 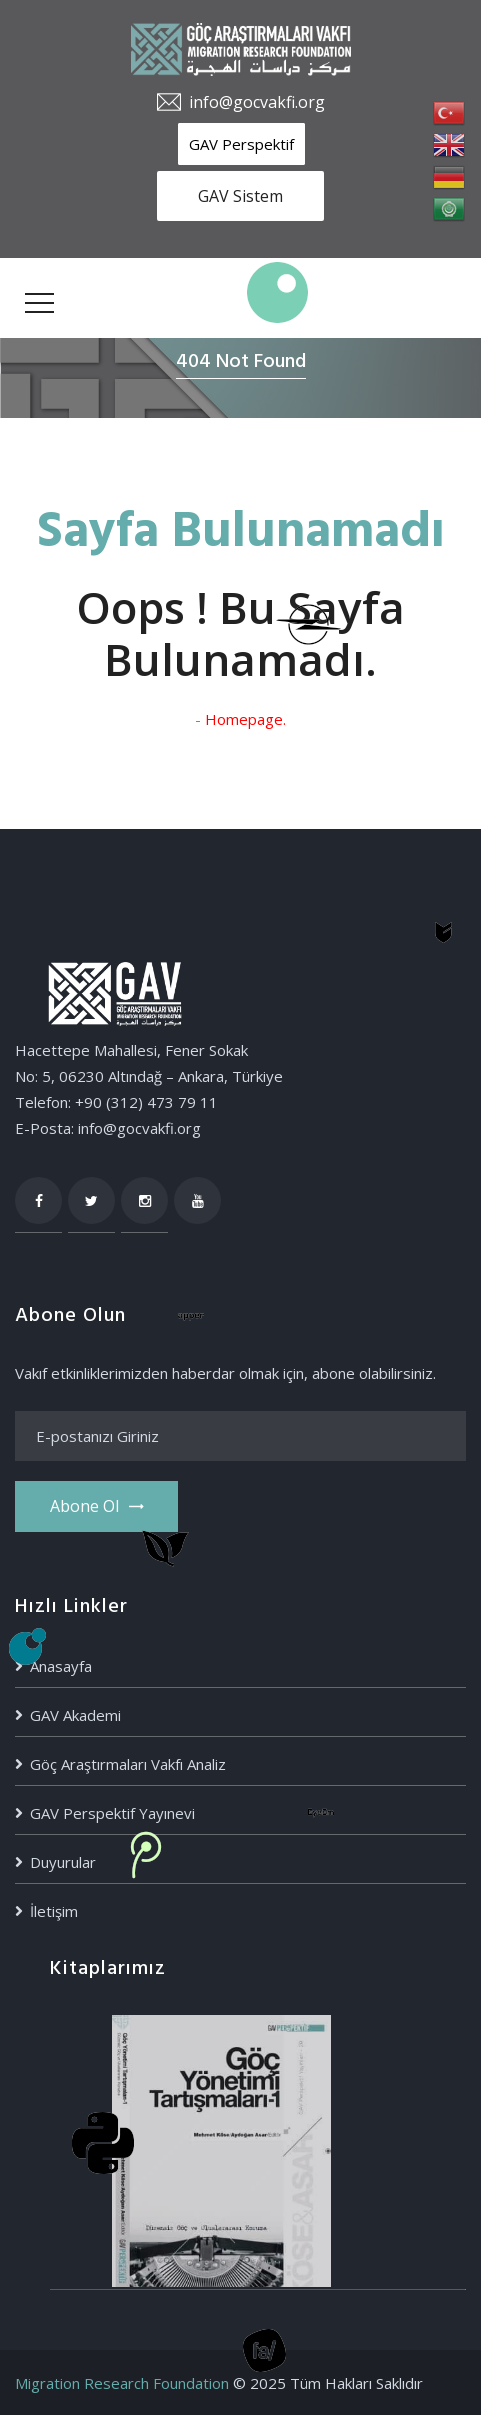 What do you see at coordinates (165, 1548) in the screenshot?
I see `codefresh logo - a CI/CD platform for kubernetes deployments` at bounding box center [165, 1548].